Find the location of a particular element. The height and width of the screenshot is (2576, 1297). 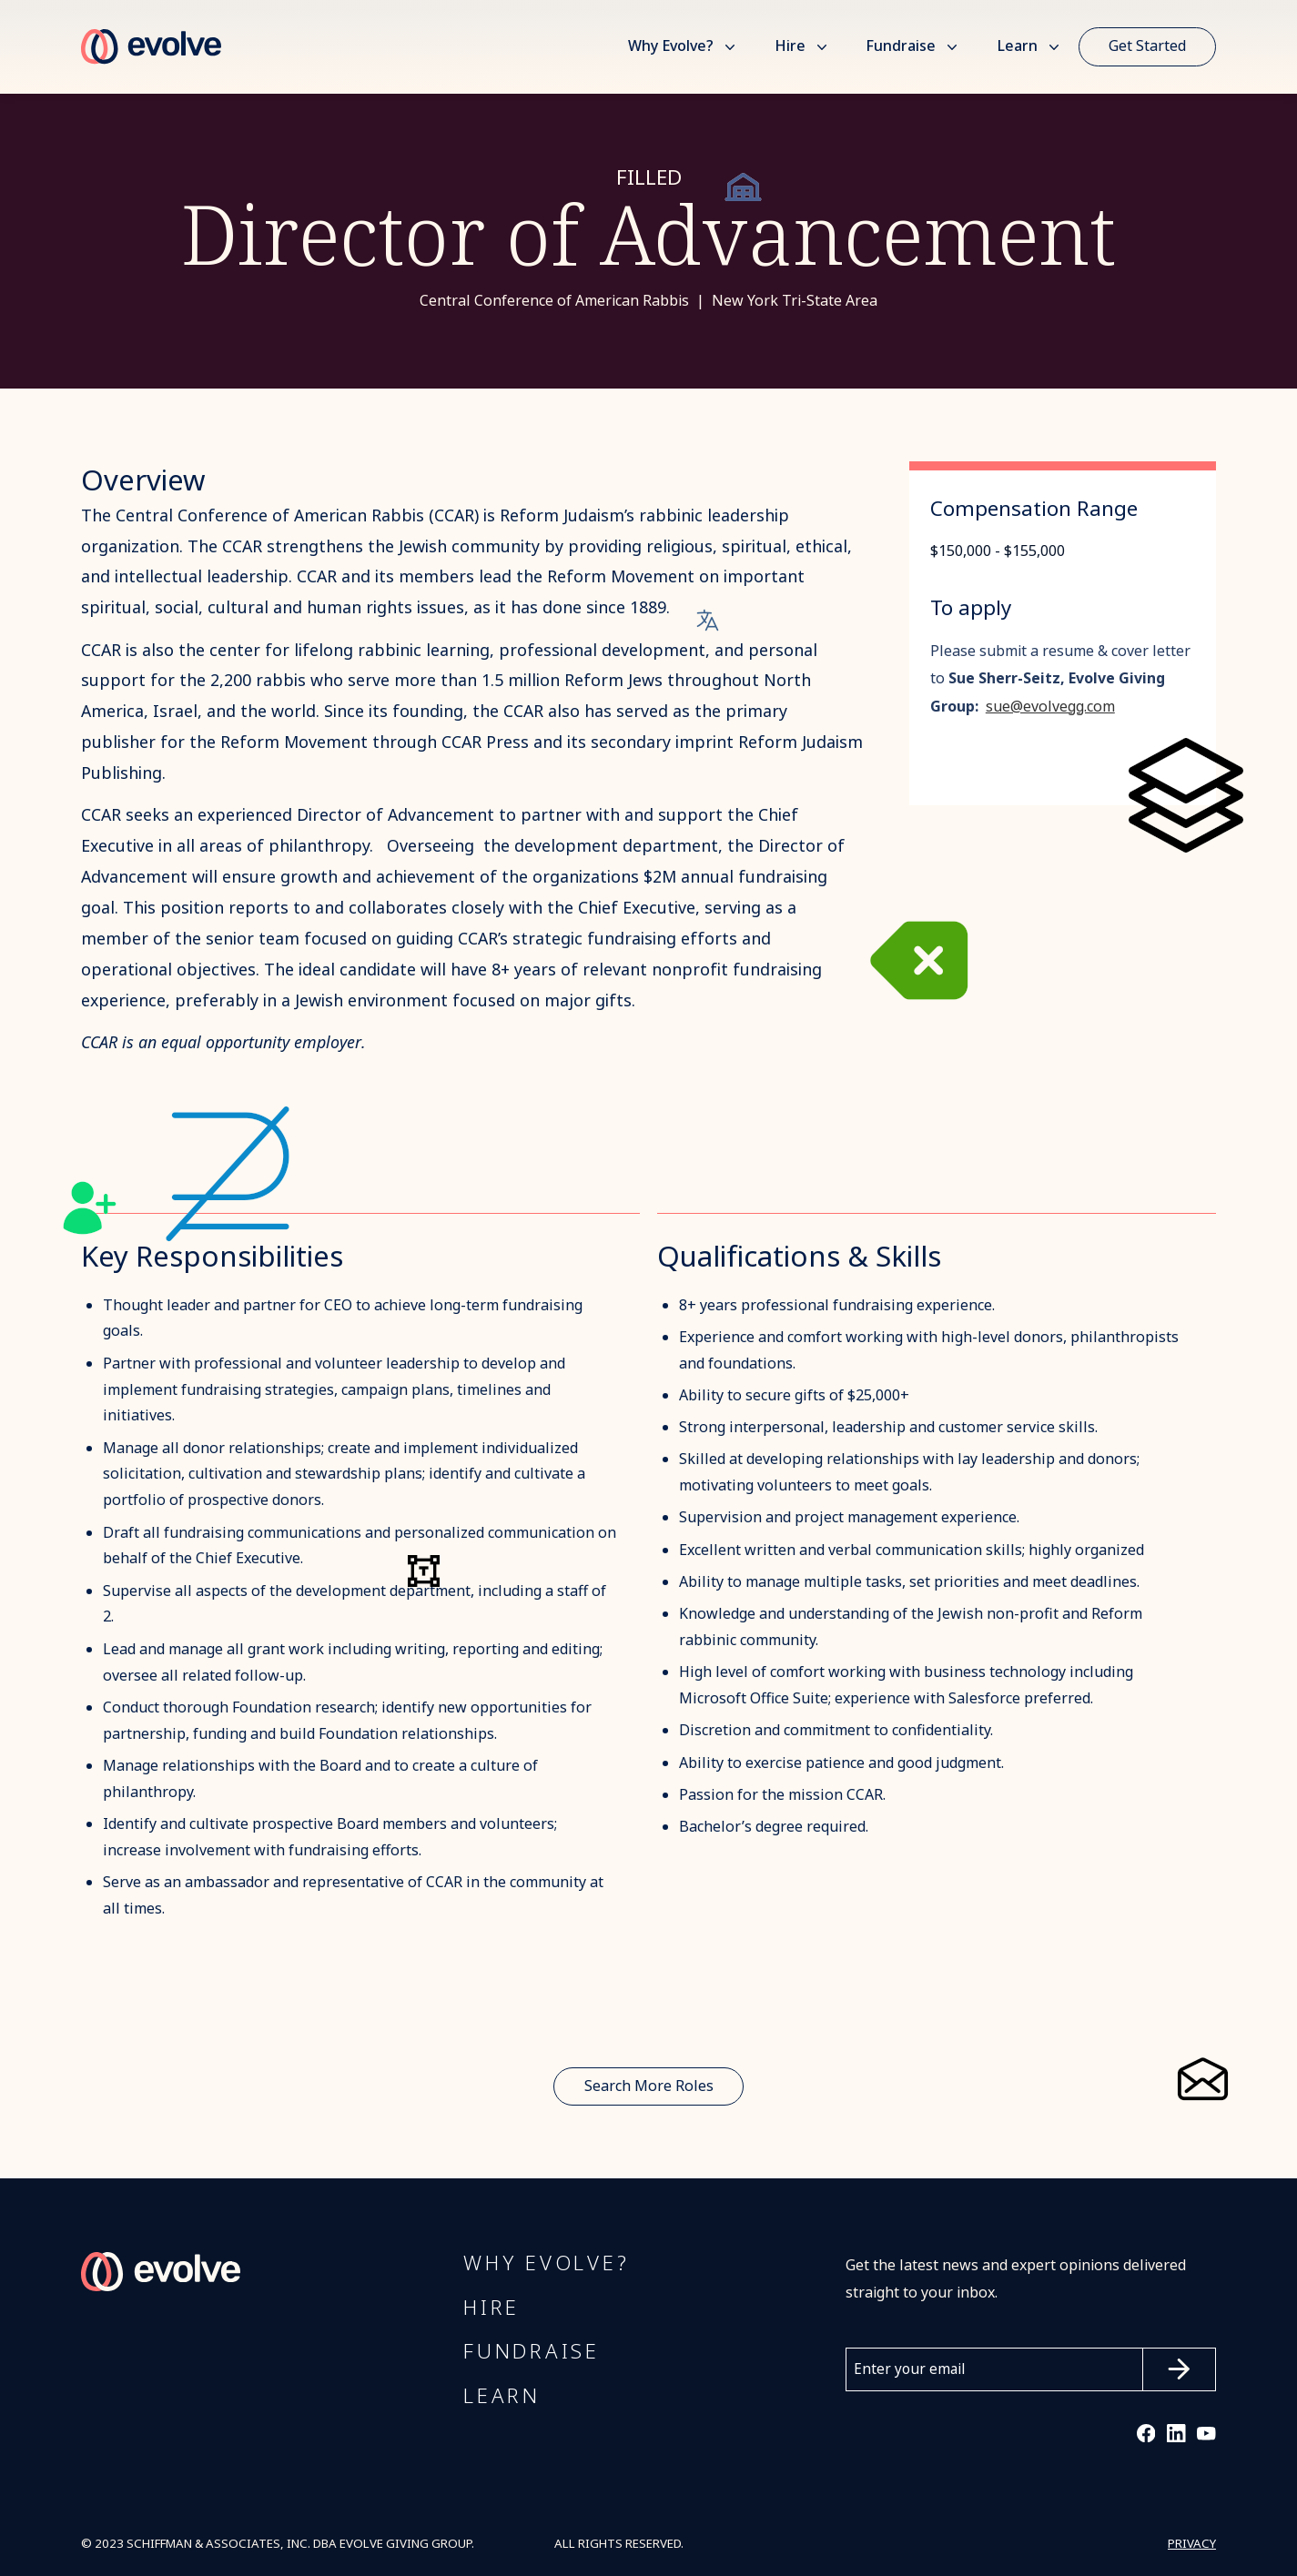

delete the last character entered is located at coordinates (917, 960).